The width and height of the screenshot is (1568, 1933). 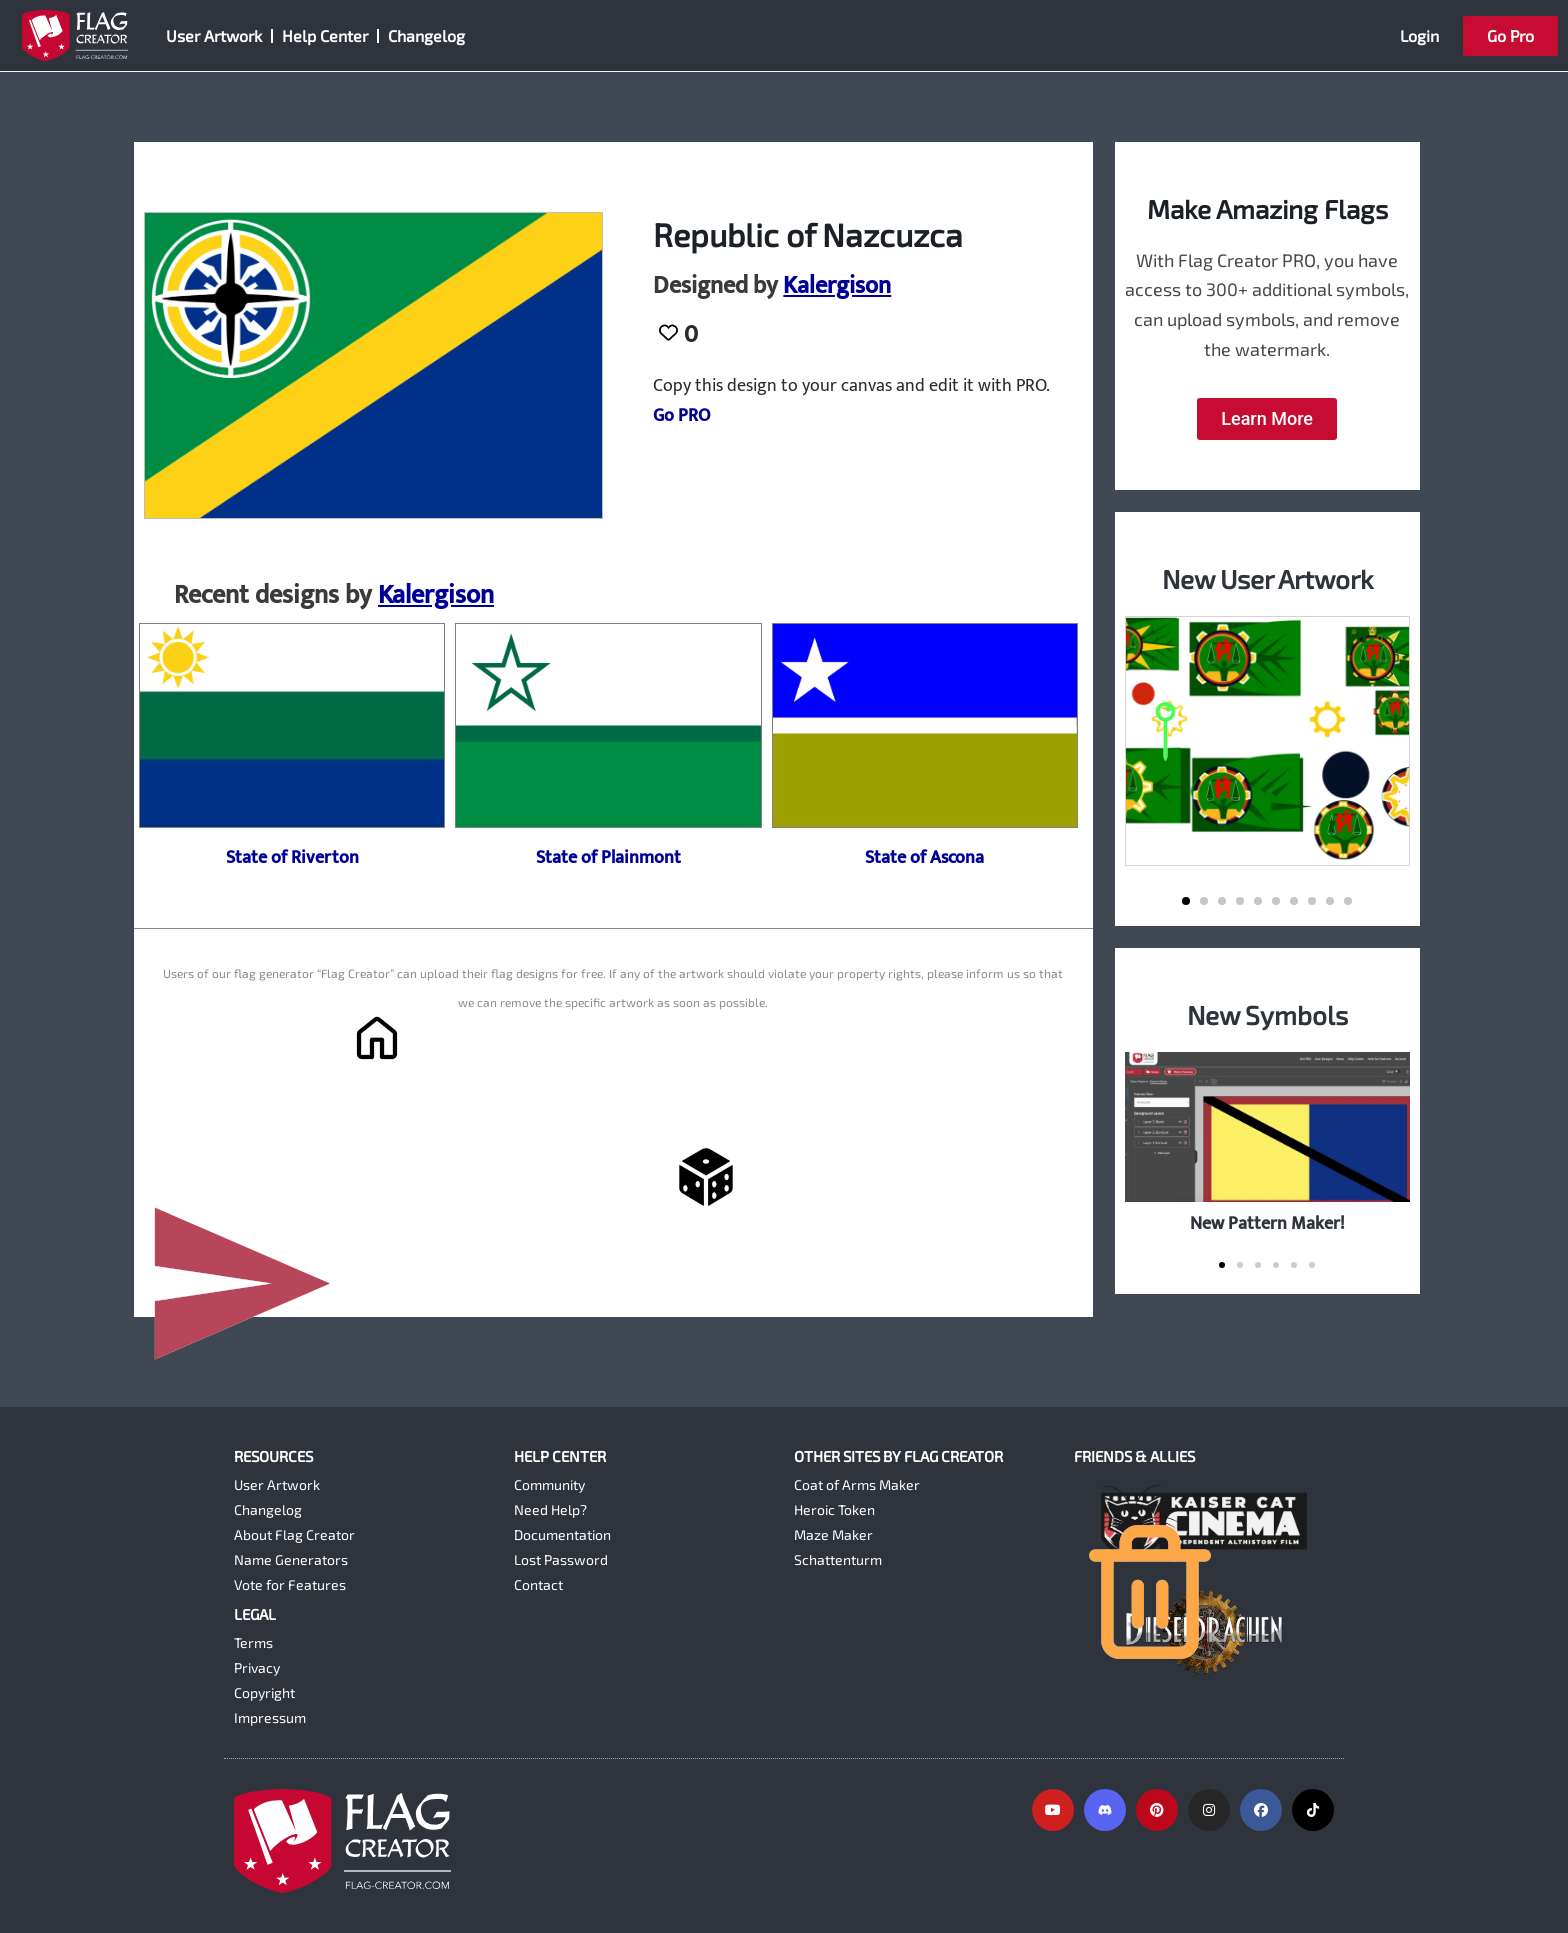 I want to click on navigate to home screen, so click(x=377, y=1039).